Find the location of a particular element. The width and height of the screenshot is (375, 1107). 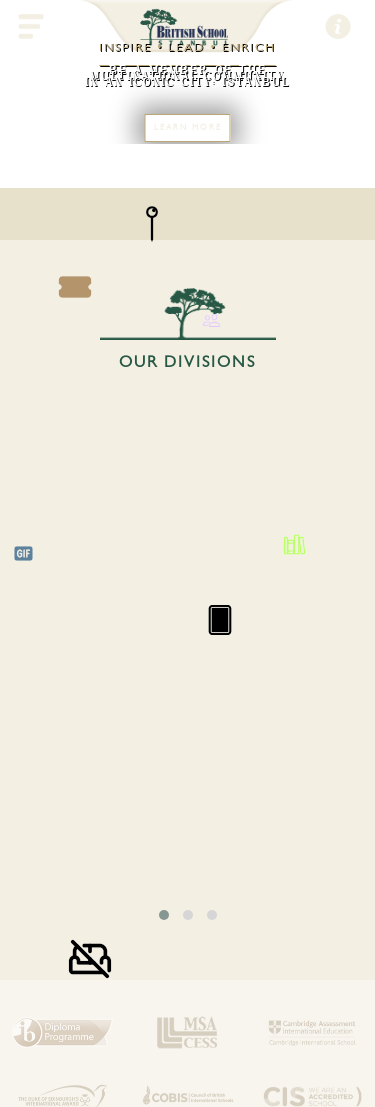

switch to tablet view or portrait mode is located at coordinates (220, 620).